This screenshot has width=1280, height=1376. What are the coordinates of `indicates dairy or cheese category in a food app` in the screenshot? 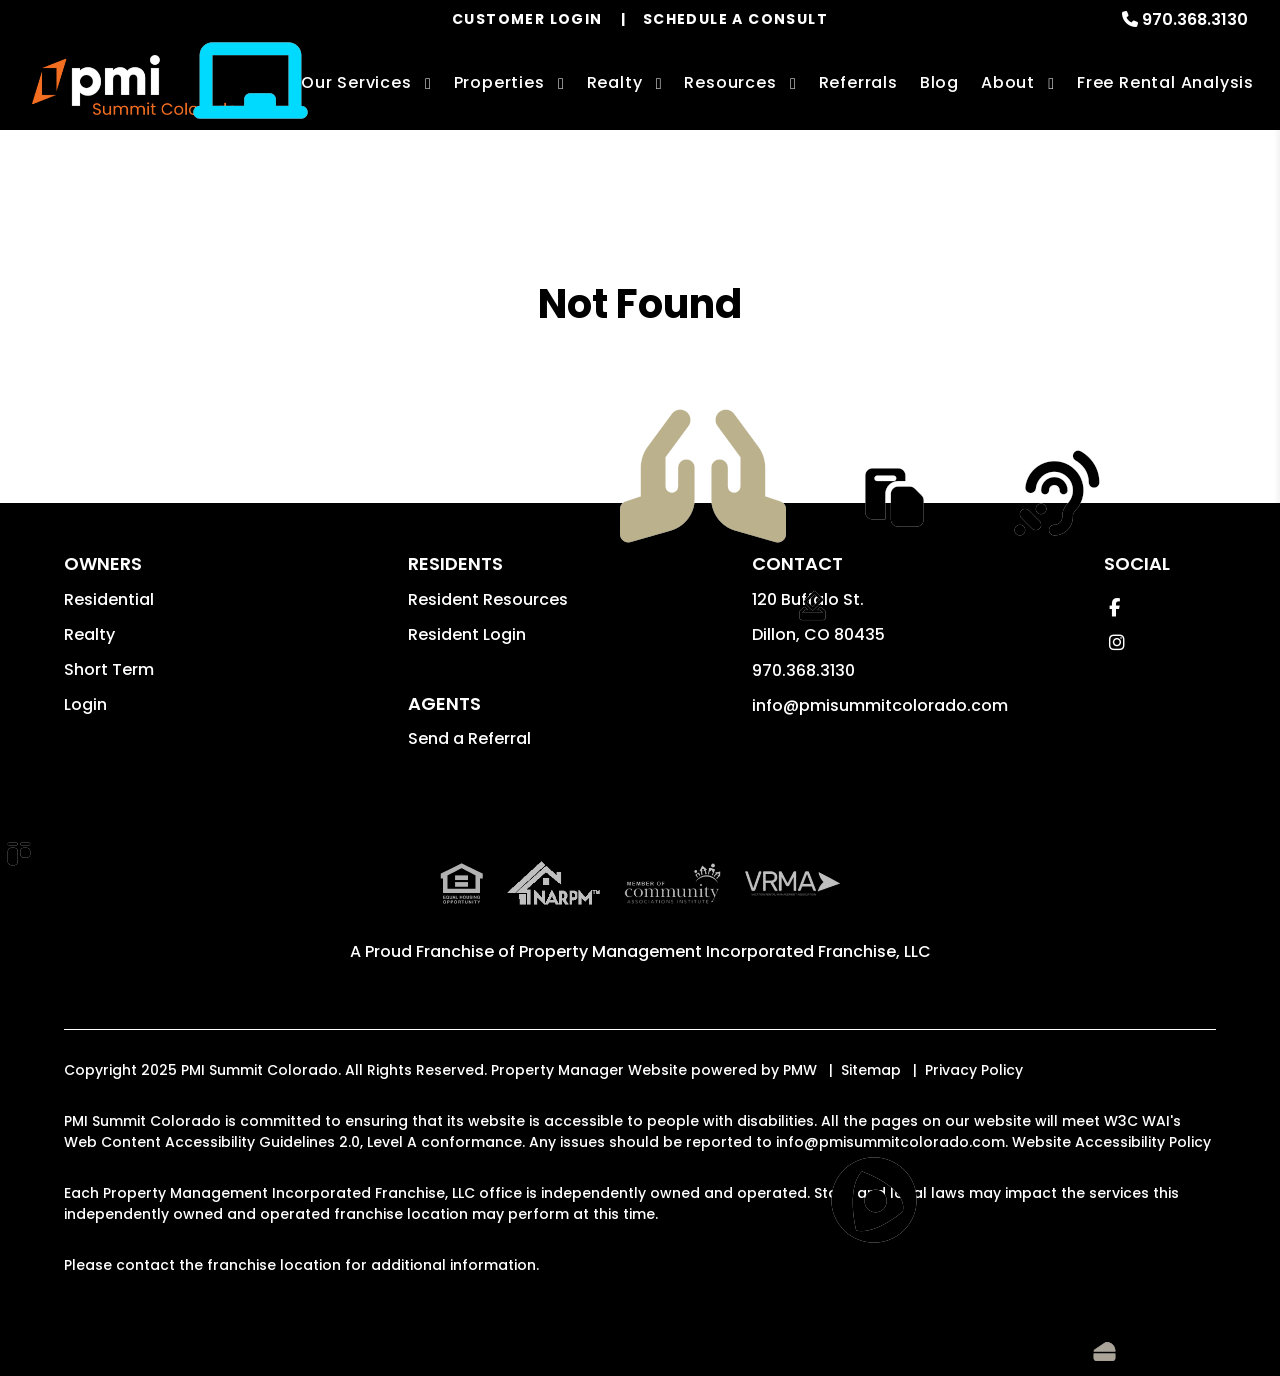 It's located at (1104, 1351).